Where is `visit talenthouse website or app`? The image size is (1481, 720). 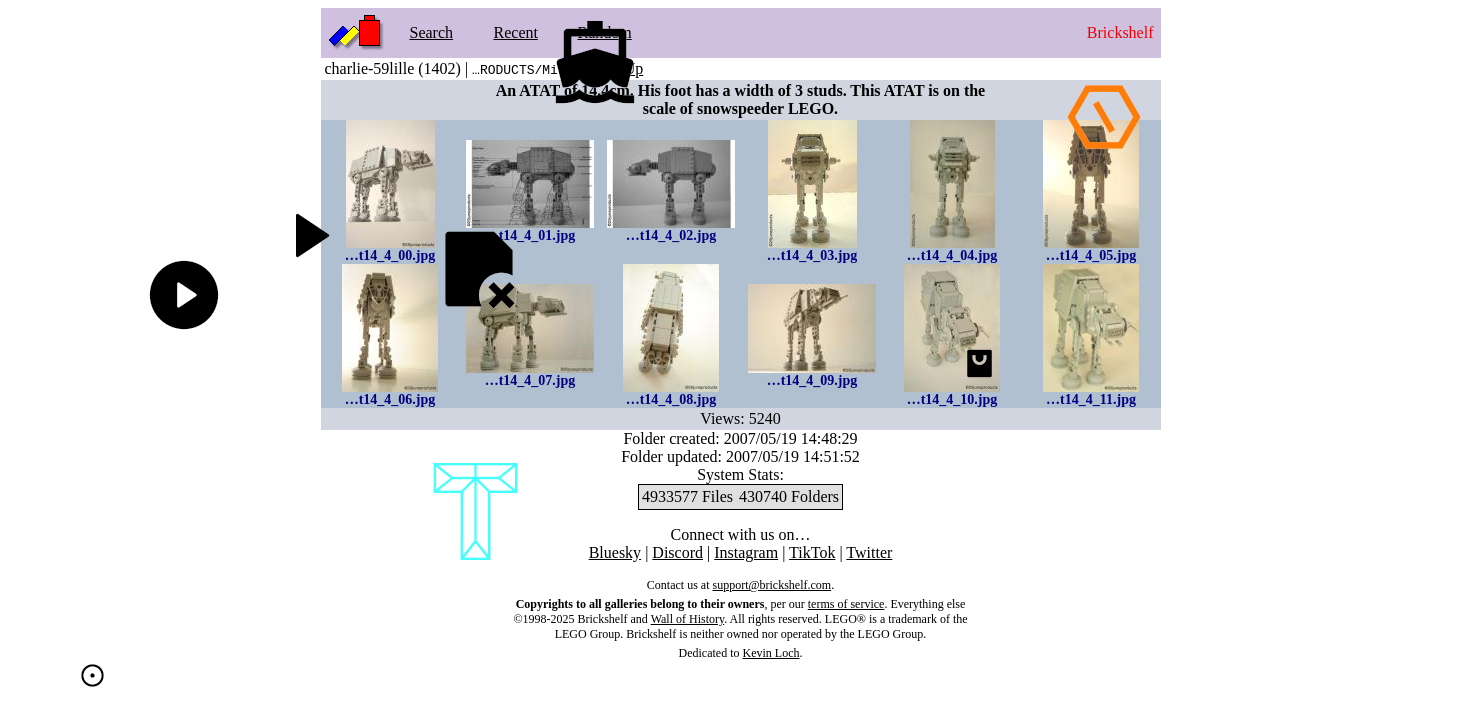 visit talenthouse website or app is located at coordinates (475, 511).